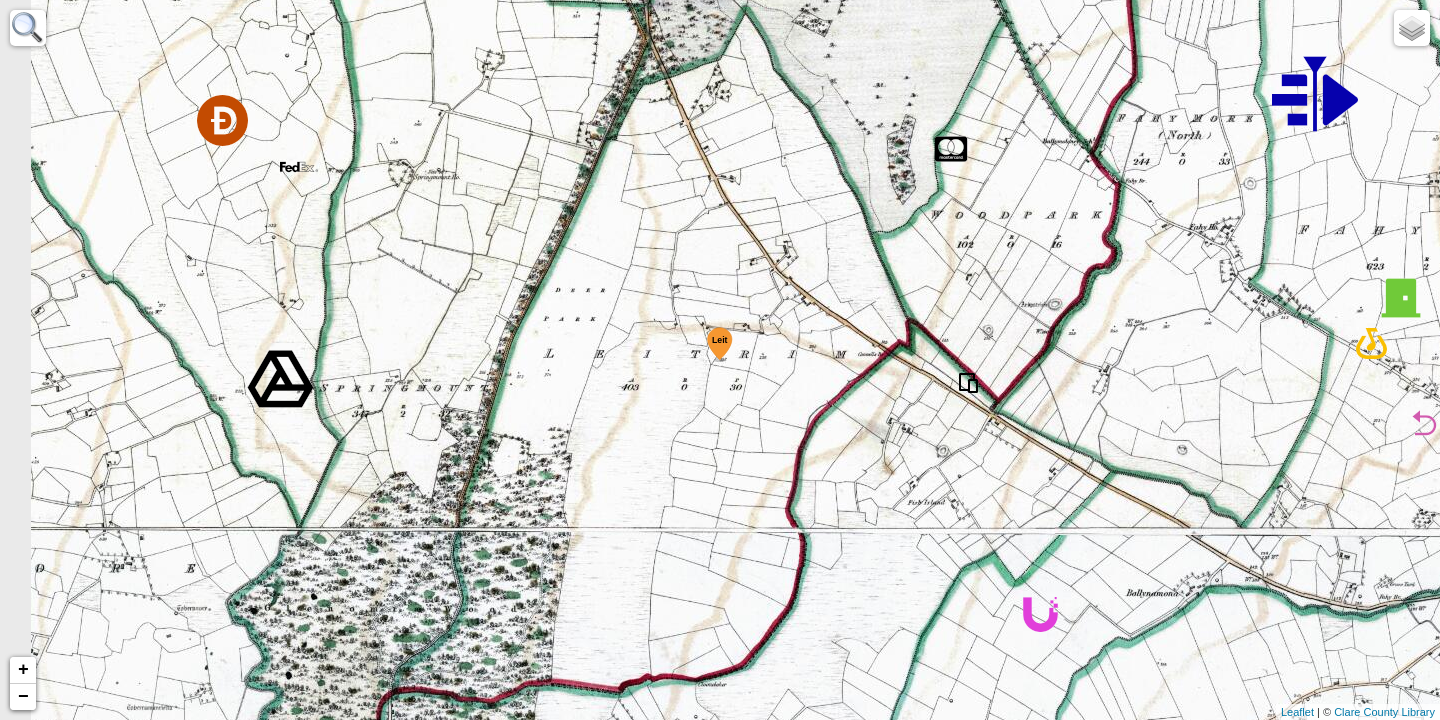  Describe the element at coordinates (1401, 298) in the screenshot. I see `indicates a private or restricted area` at that location.